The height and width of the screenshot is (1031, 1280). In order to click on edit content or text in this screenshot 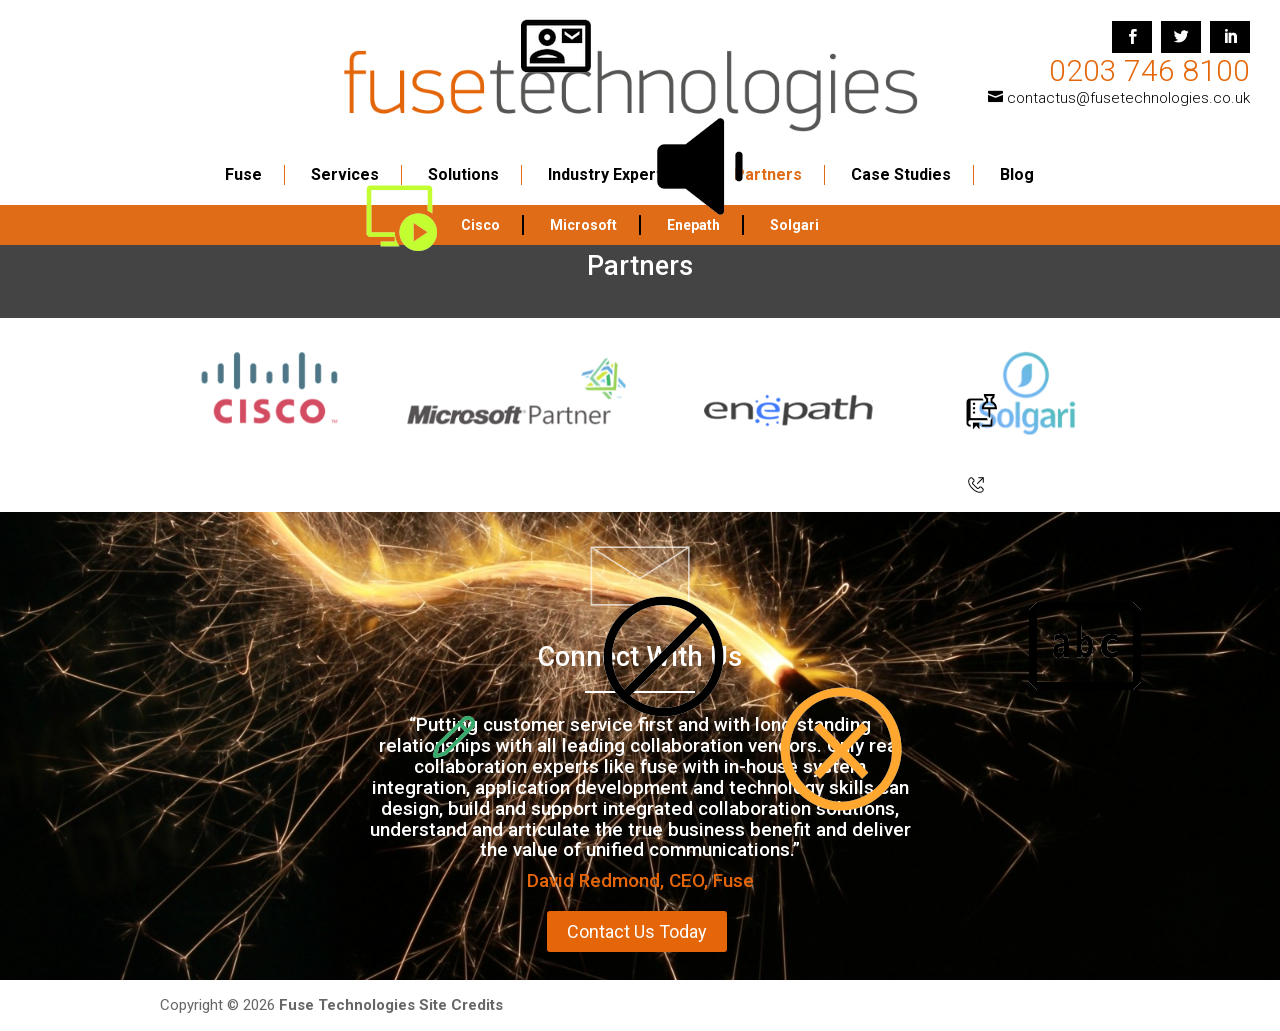, I will do `click(454, 737)`.